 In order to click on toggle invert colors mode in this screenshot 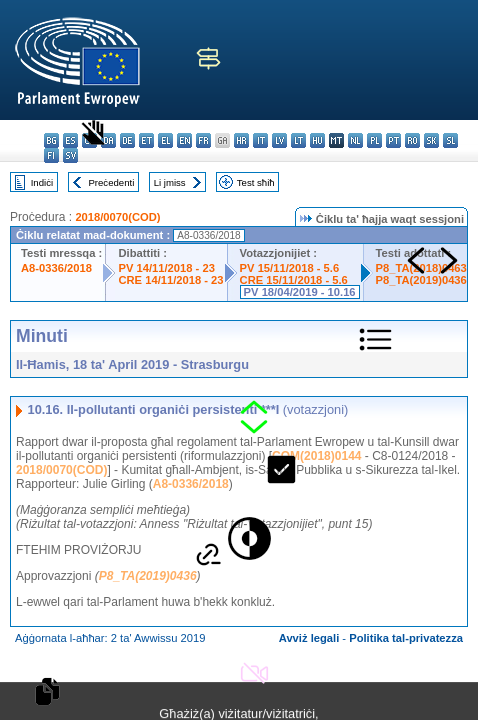, I will do `click(249, 538)`.